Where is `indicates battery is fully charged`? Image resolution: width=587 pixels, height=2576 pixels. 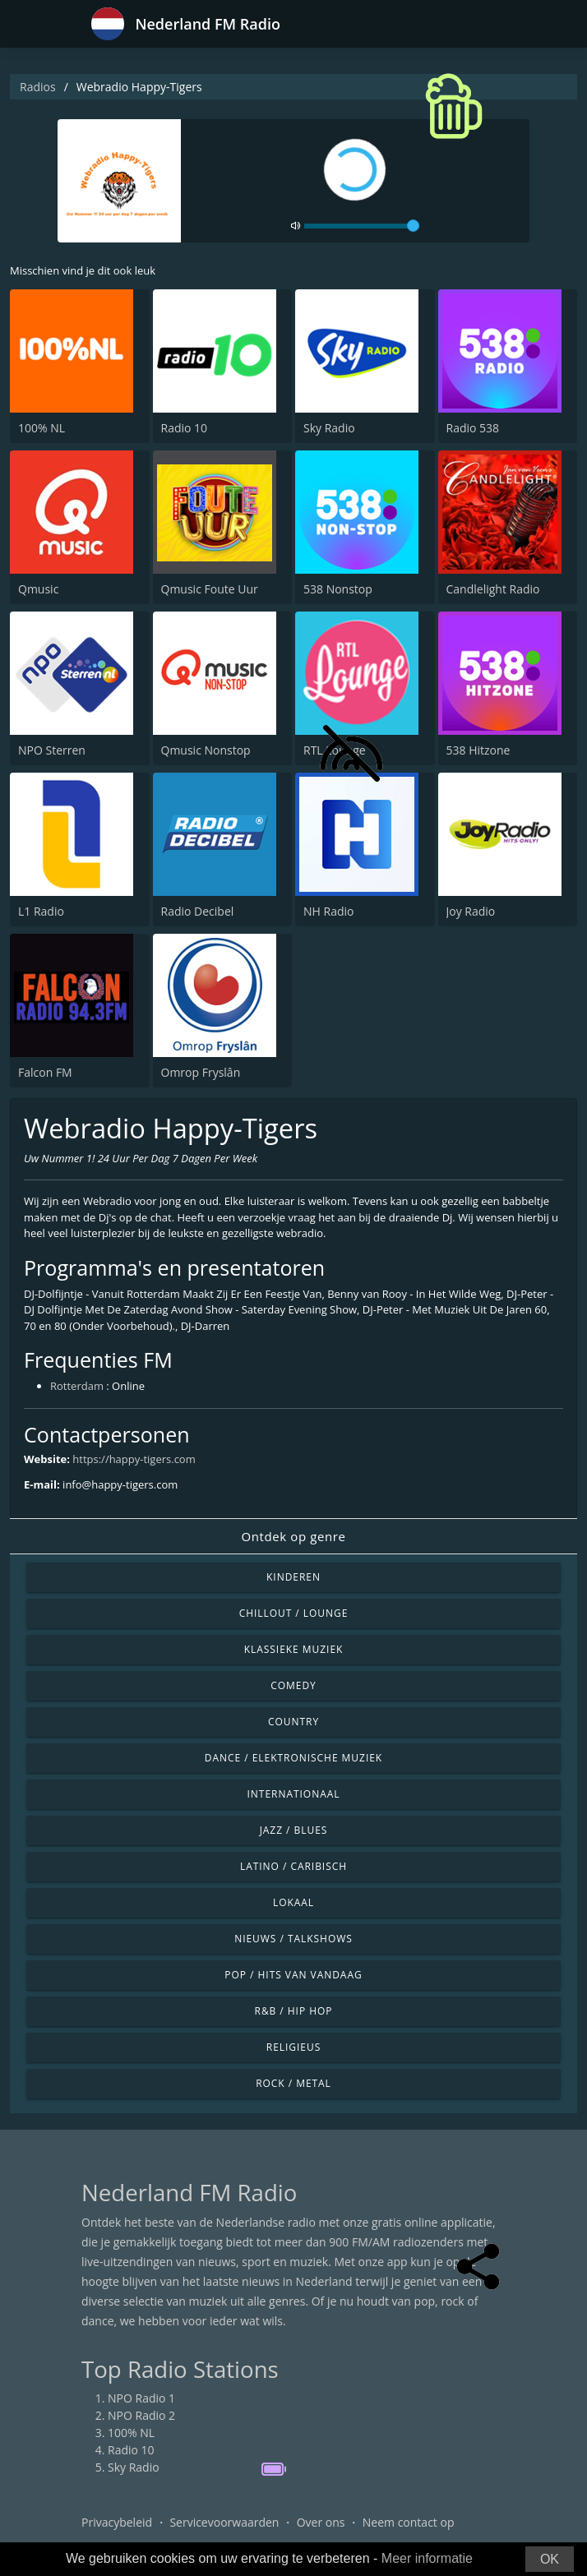 indicates battery is fully charged is located at coordinates (274, 2469).